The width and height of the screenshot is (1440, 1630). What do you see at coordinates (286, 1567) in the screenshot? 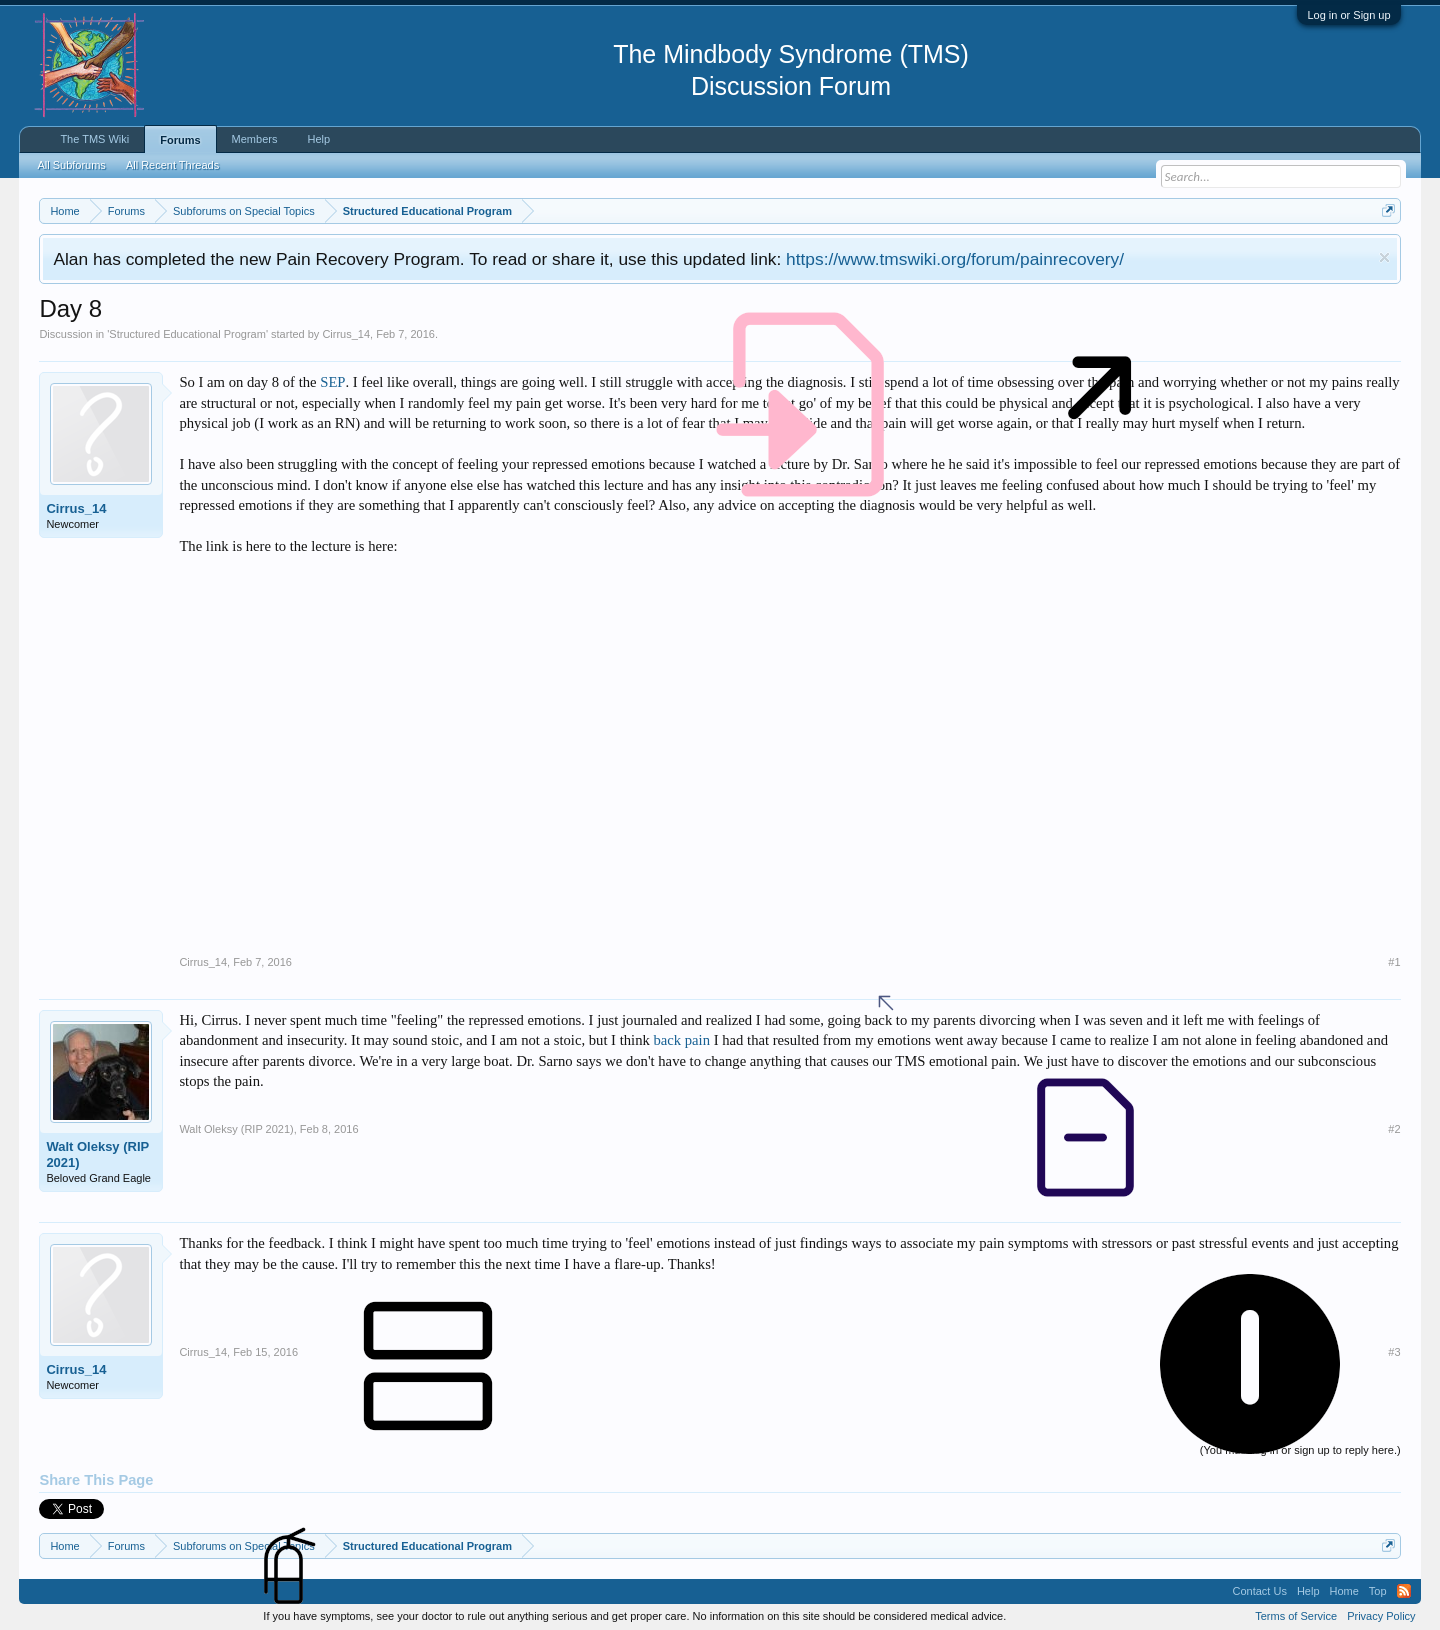
I see `access fire safety information` at bounding box center [286, 1567].